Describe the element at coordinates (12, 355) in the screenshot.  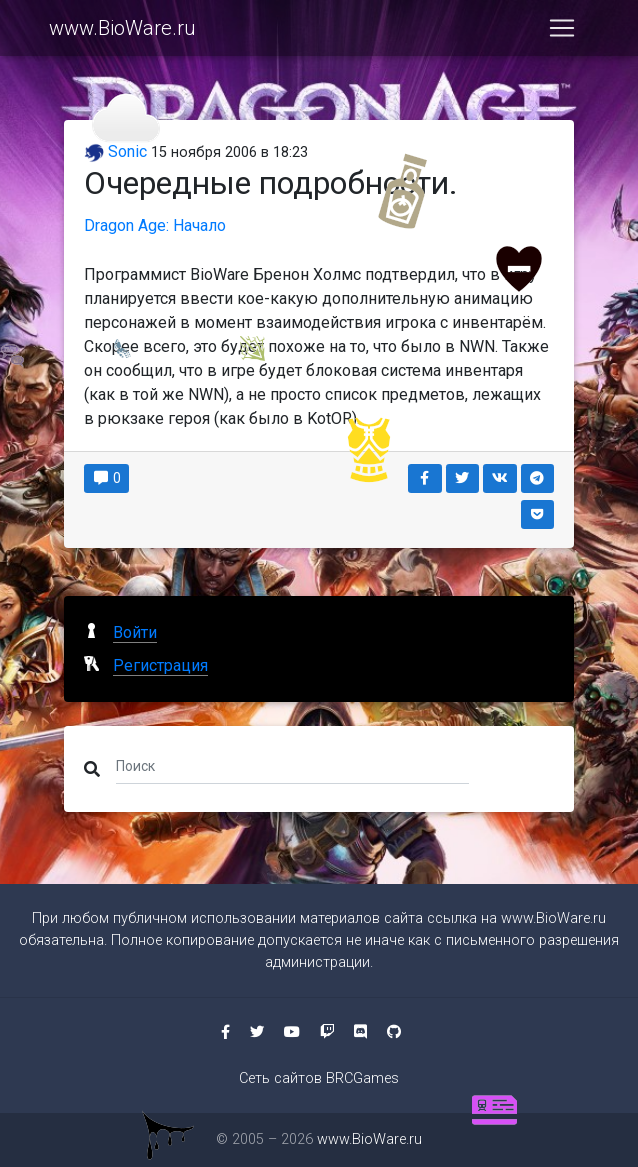
I see `open chat or messaging feature` at that location.